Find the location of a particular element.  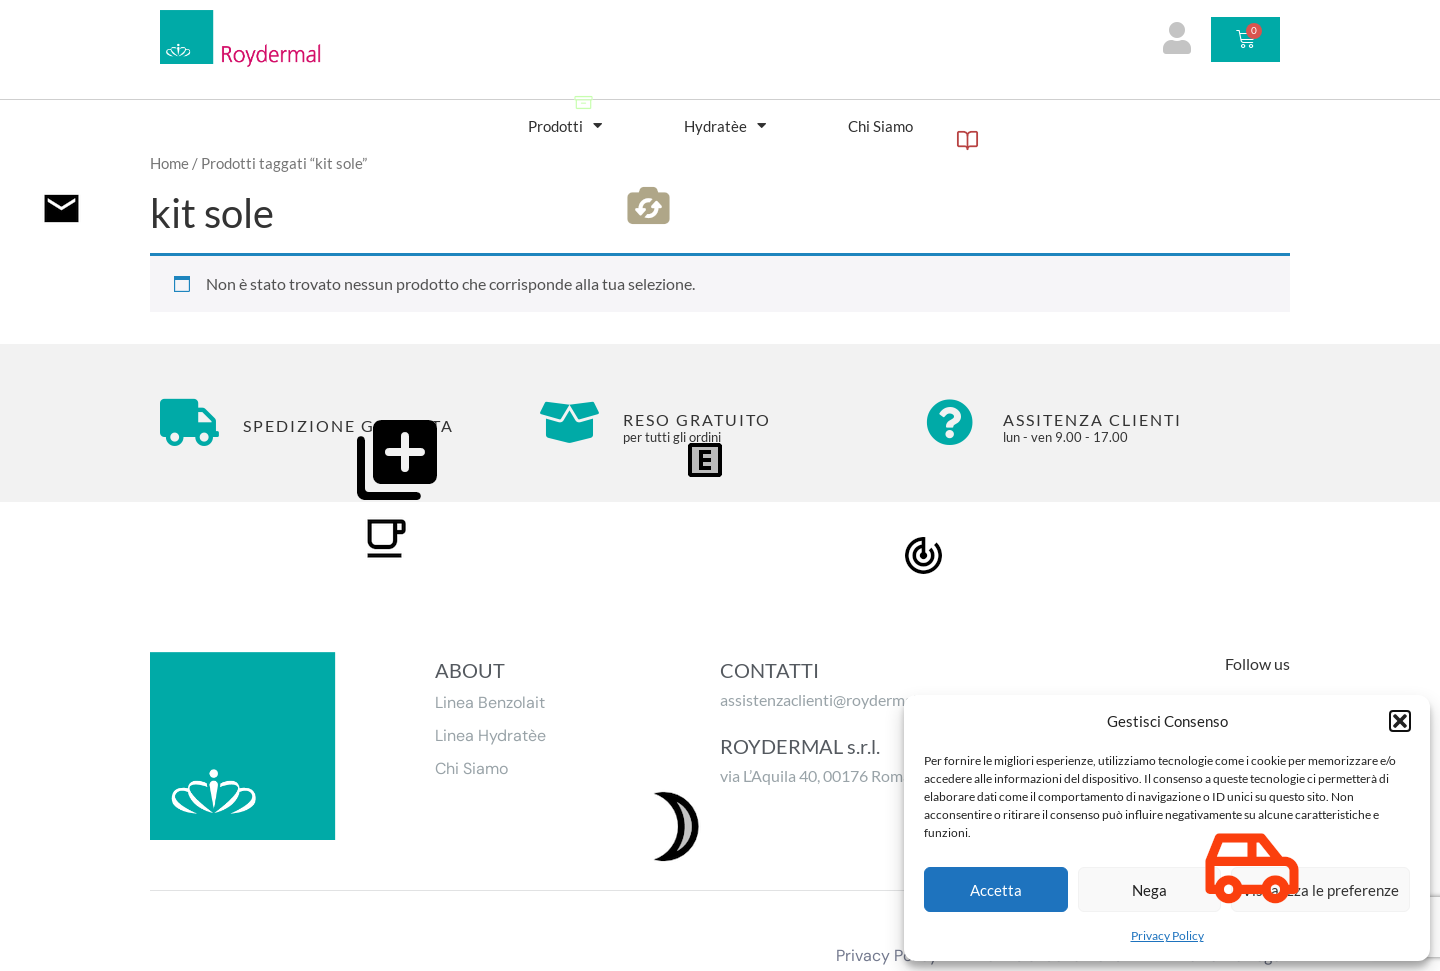

access vehicle or driving settings is located at coordinates (1252, 866).